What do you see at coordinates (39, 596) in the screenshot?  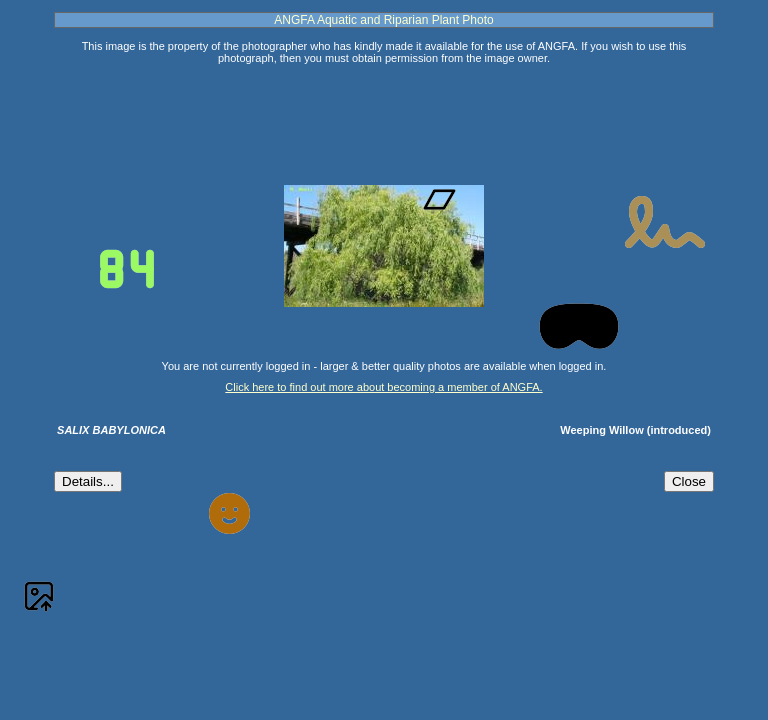 I see `upload an image` at bounding box center [39, 596].